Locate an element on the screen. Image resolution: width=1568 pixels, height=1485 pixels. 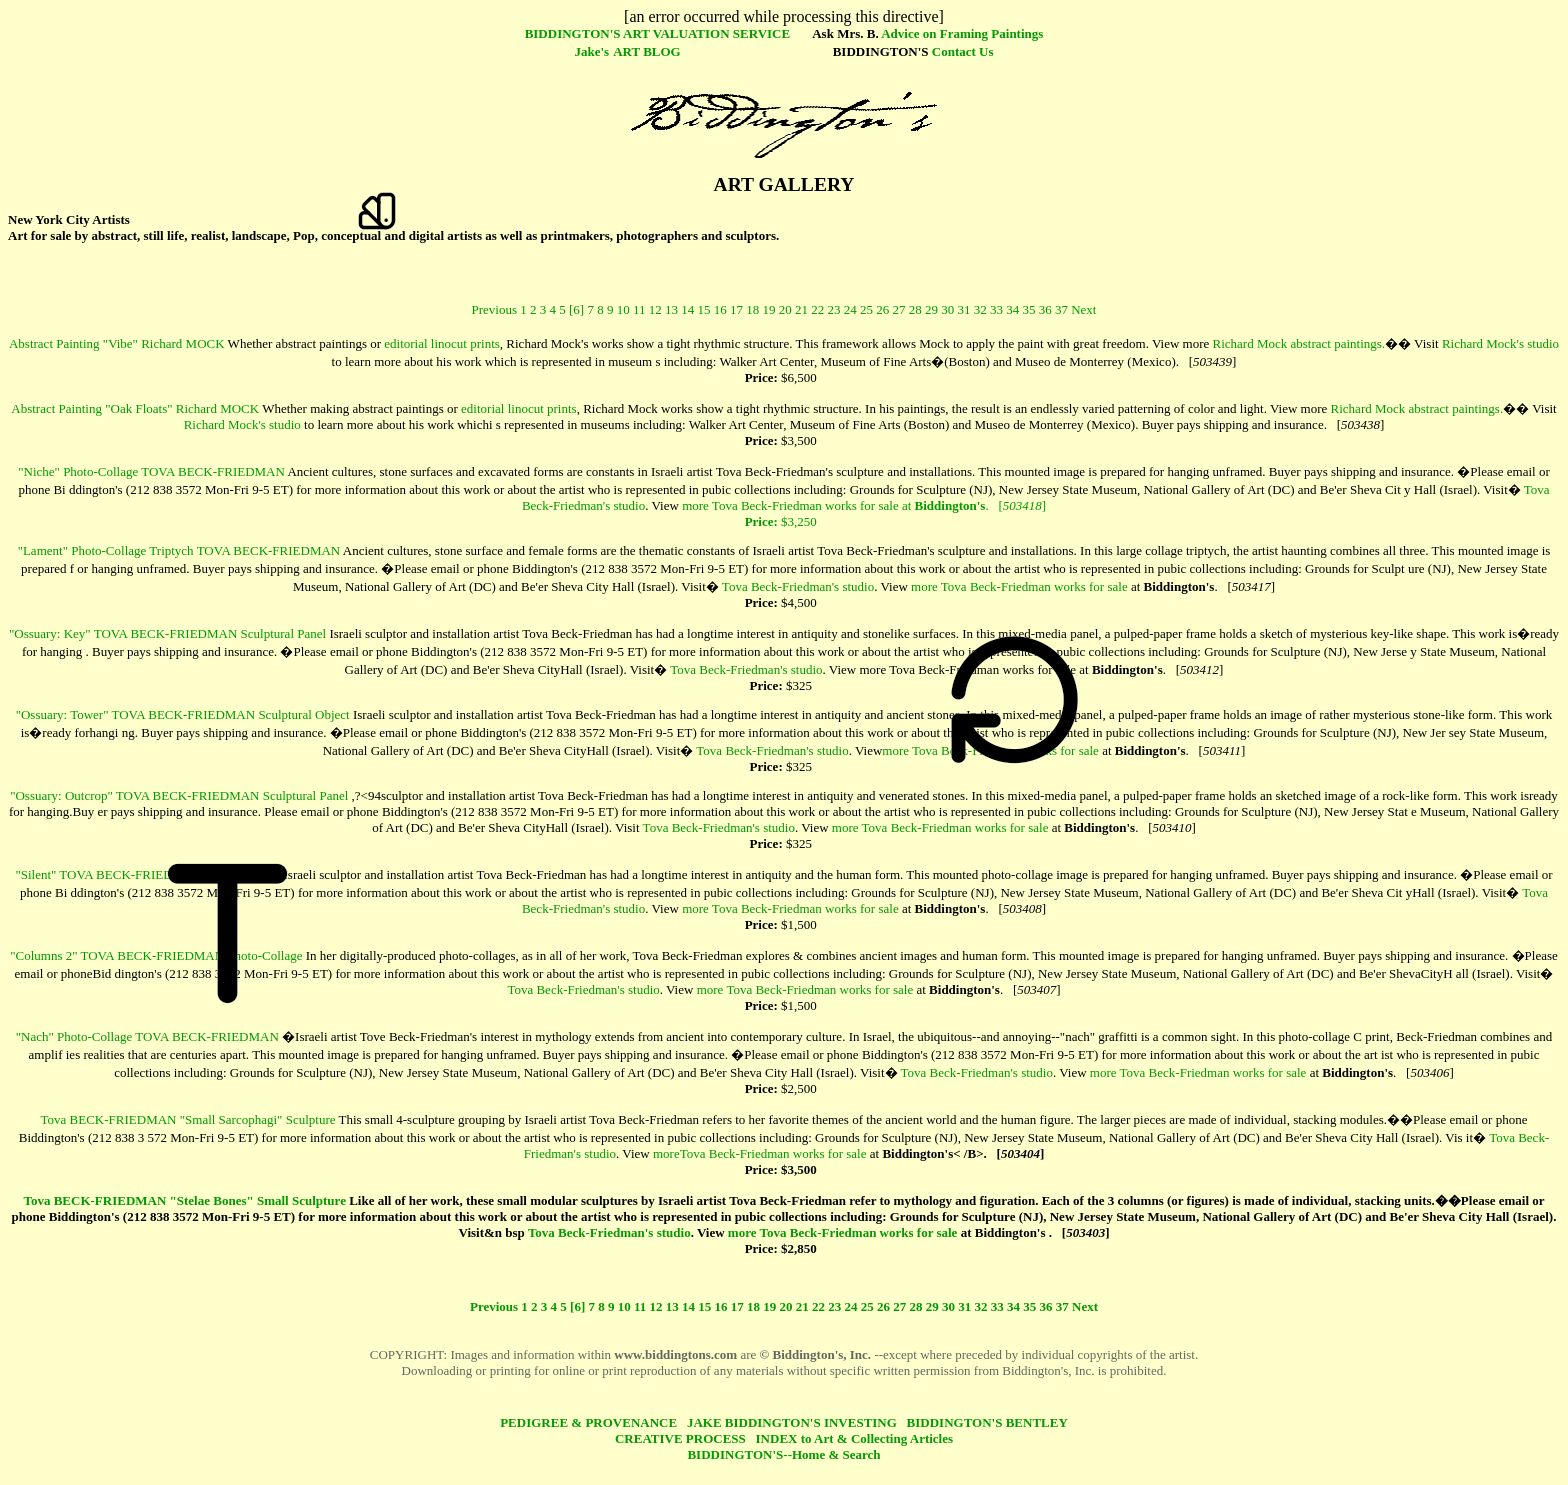
text formatting or typography options is located at coordinates (227, 933).